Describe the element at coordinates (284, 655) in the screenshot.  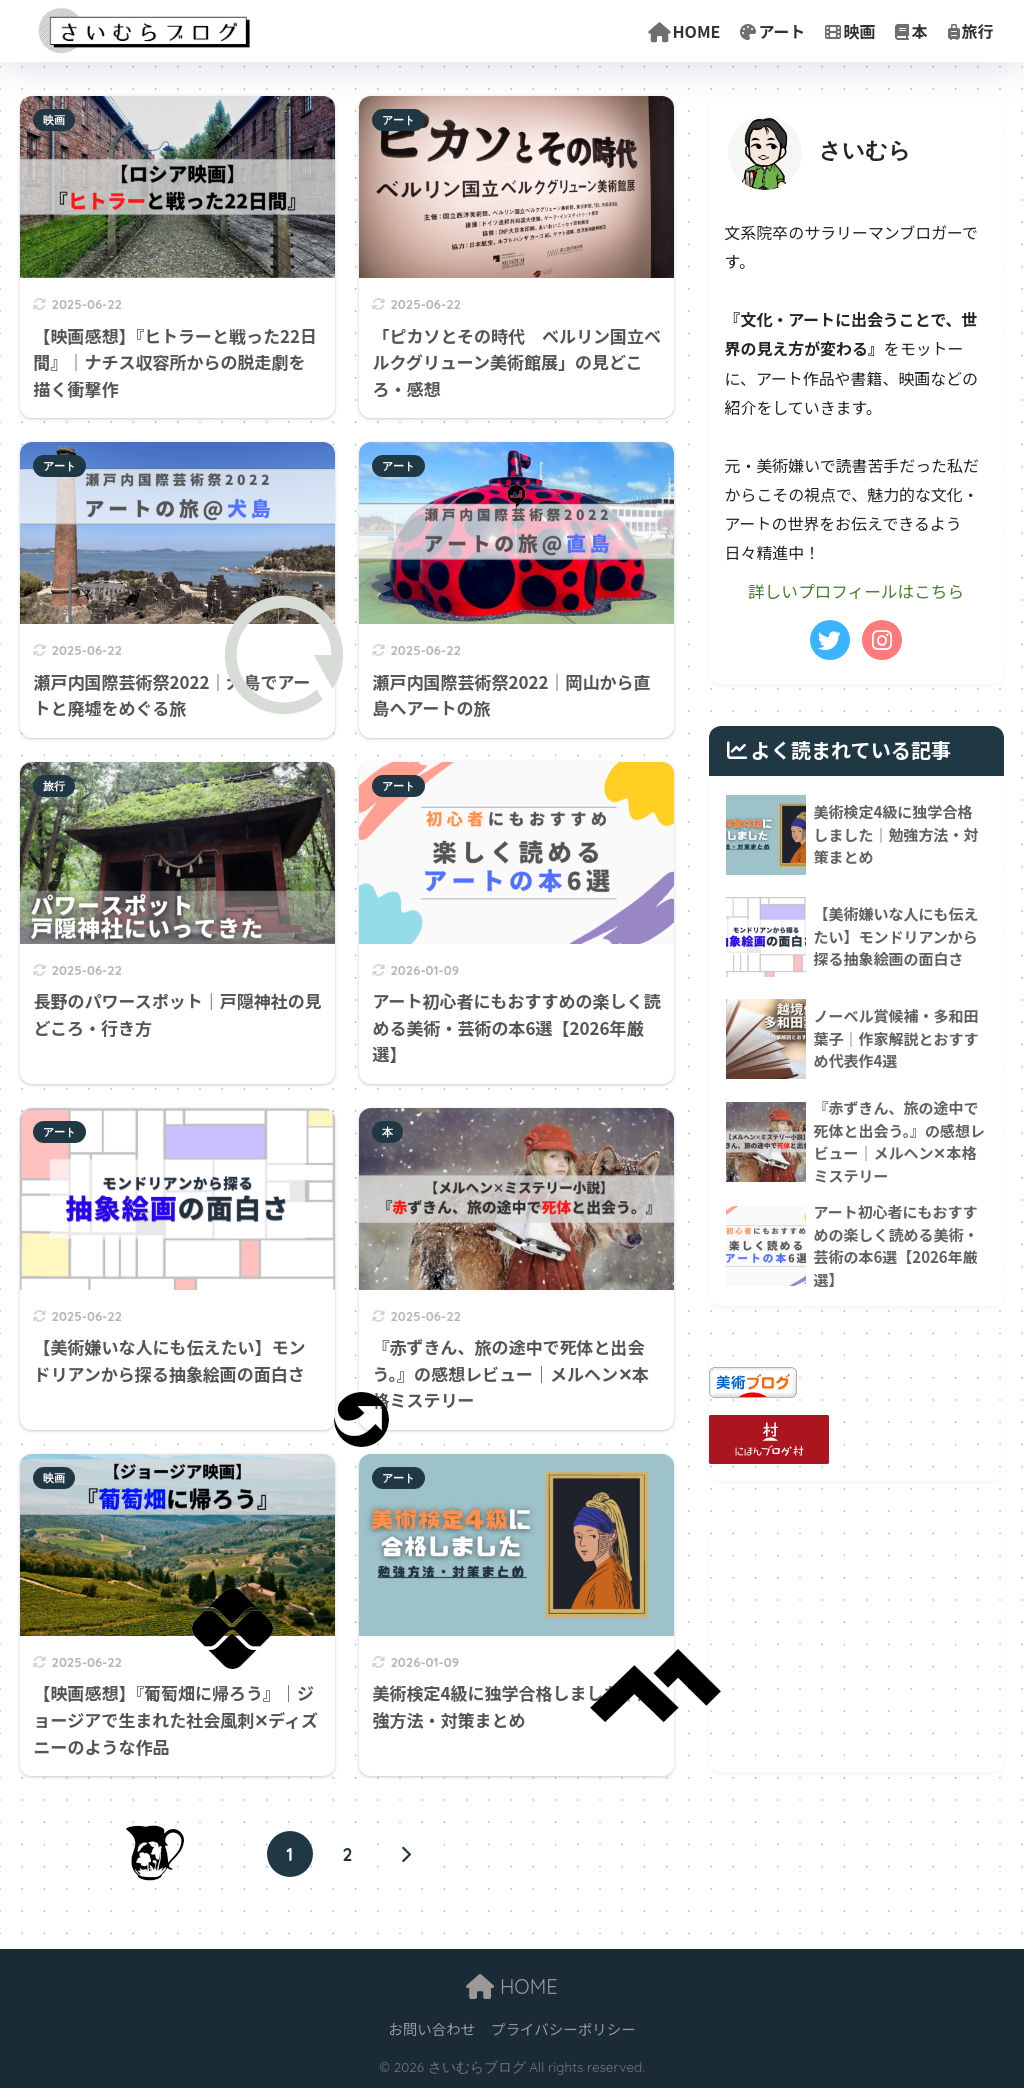
I see `restart the device` at that location.